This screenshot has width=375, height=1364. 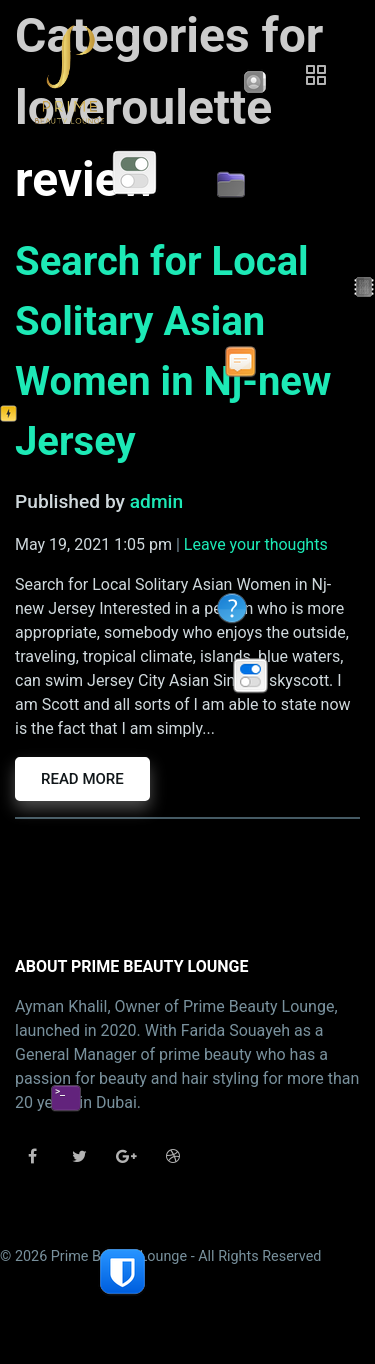 I want to click on access power and battery settings, so click(x=8, y=413).